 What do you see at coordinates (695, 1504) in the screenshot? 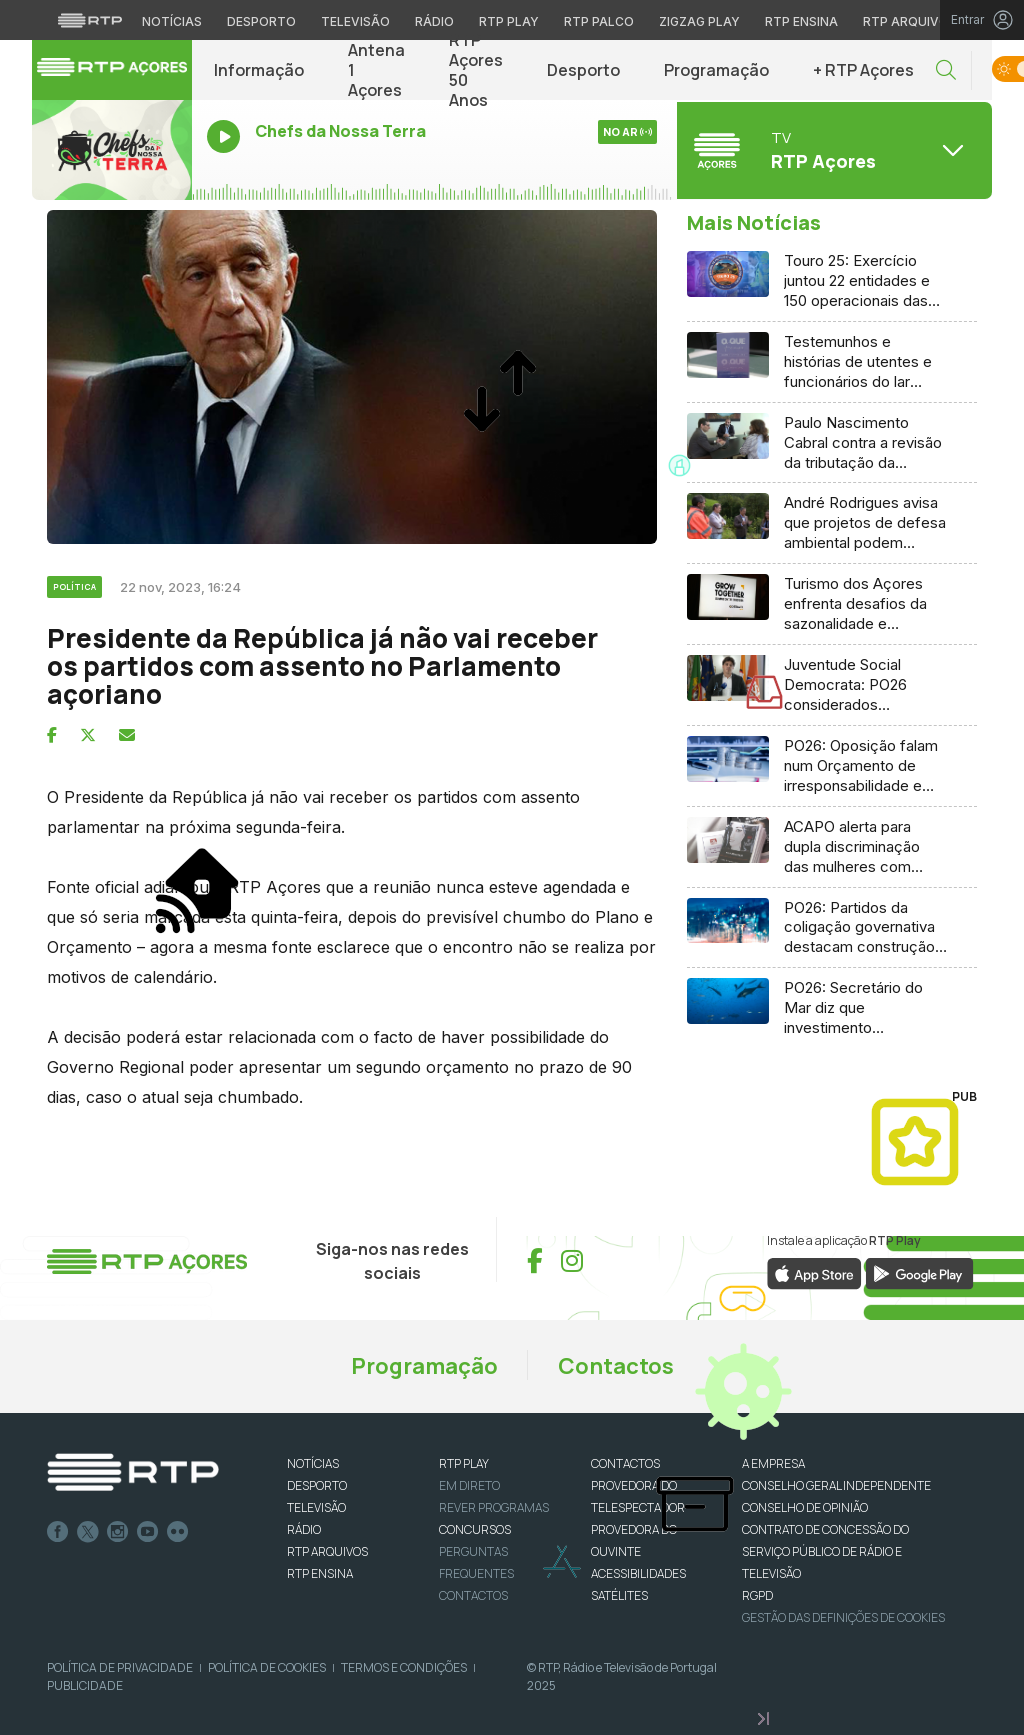
I see `archive selected items` at bounding box center [695, 1504].